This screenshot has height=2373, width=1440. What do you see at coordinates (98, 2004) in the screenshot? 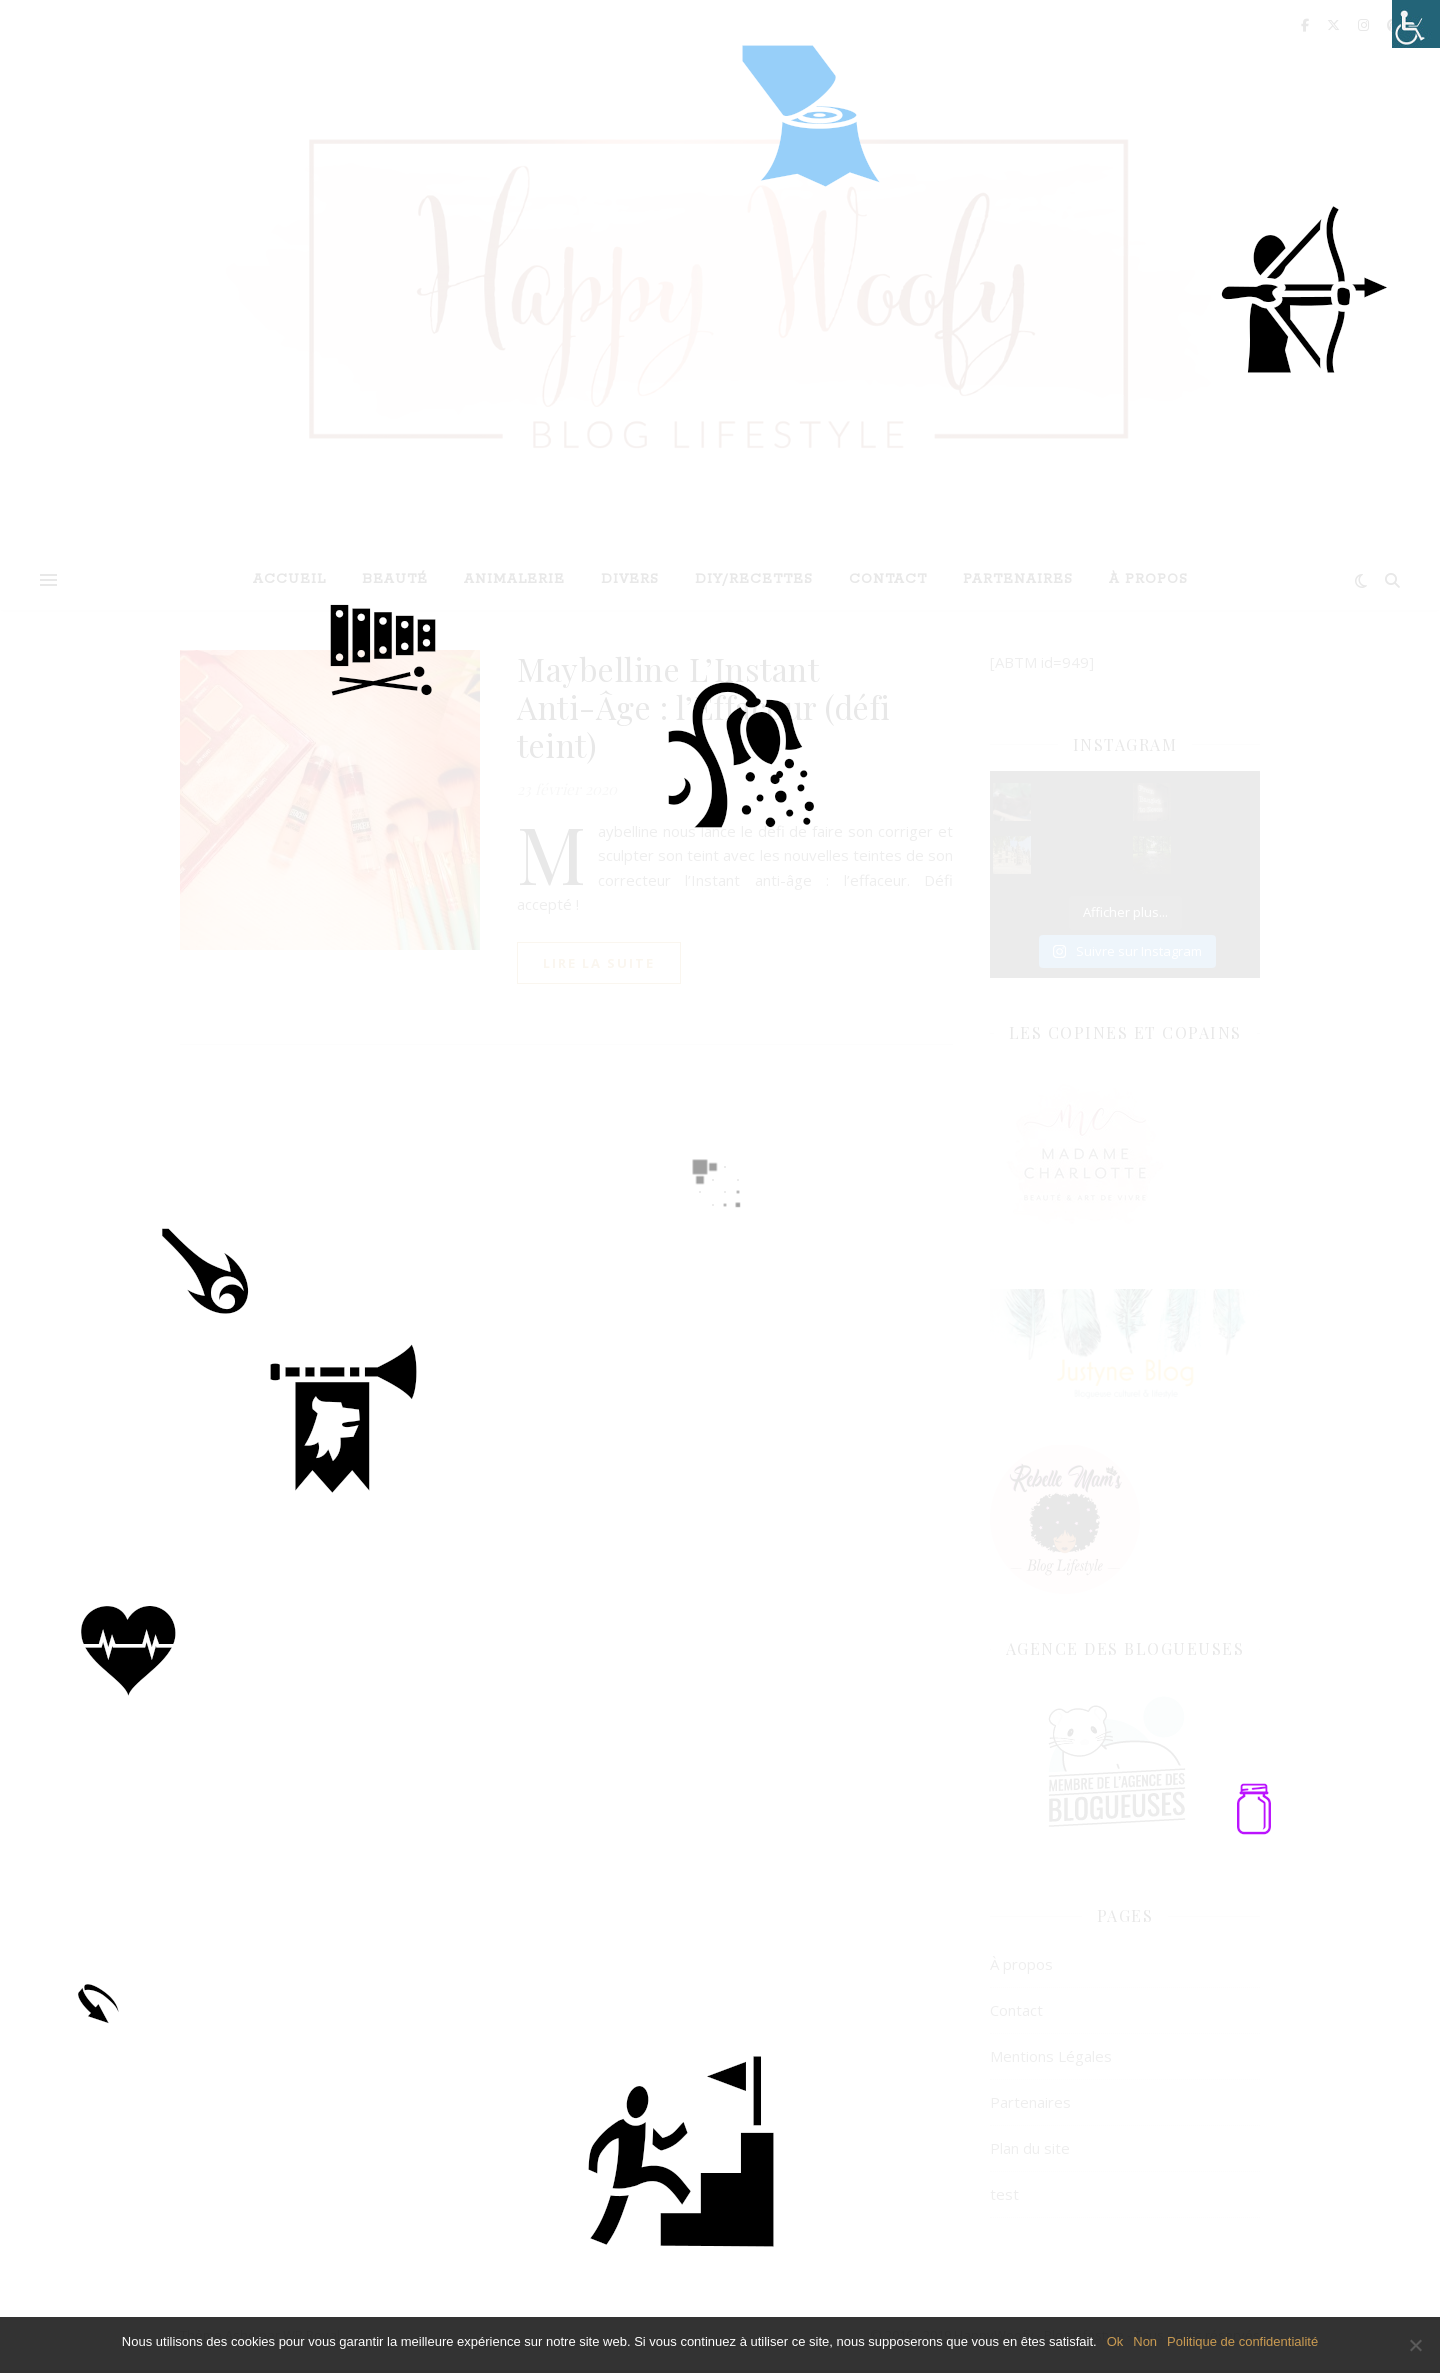
I see `rapidshare file hosting service logo` at bounding box center [98, 2004].